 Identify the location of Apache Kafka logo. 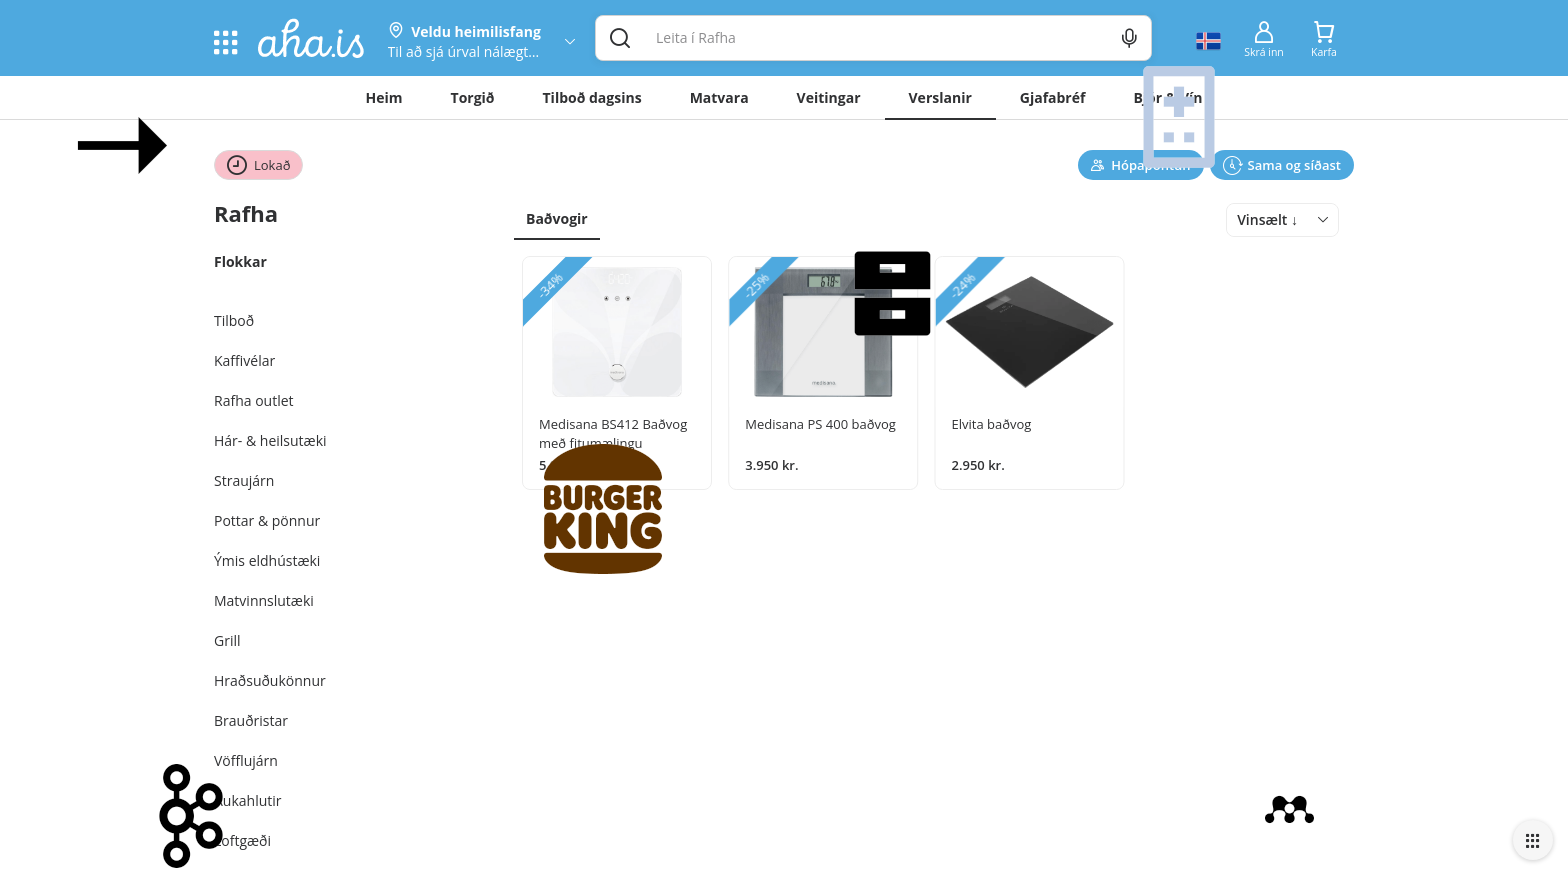
(191, 816).